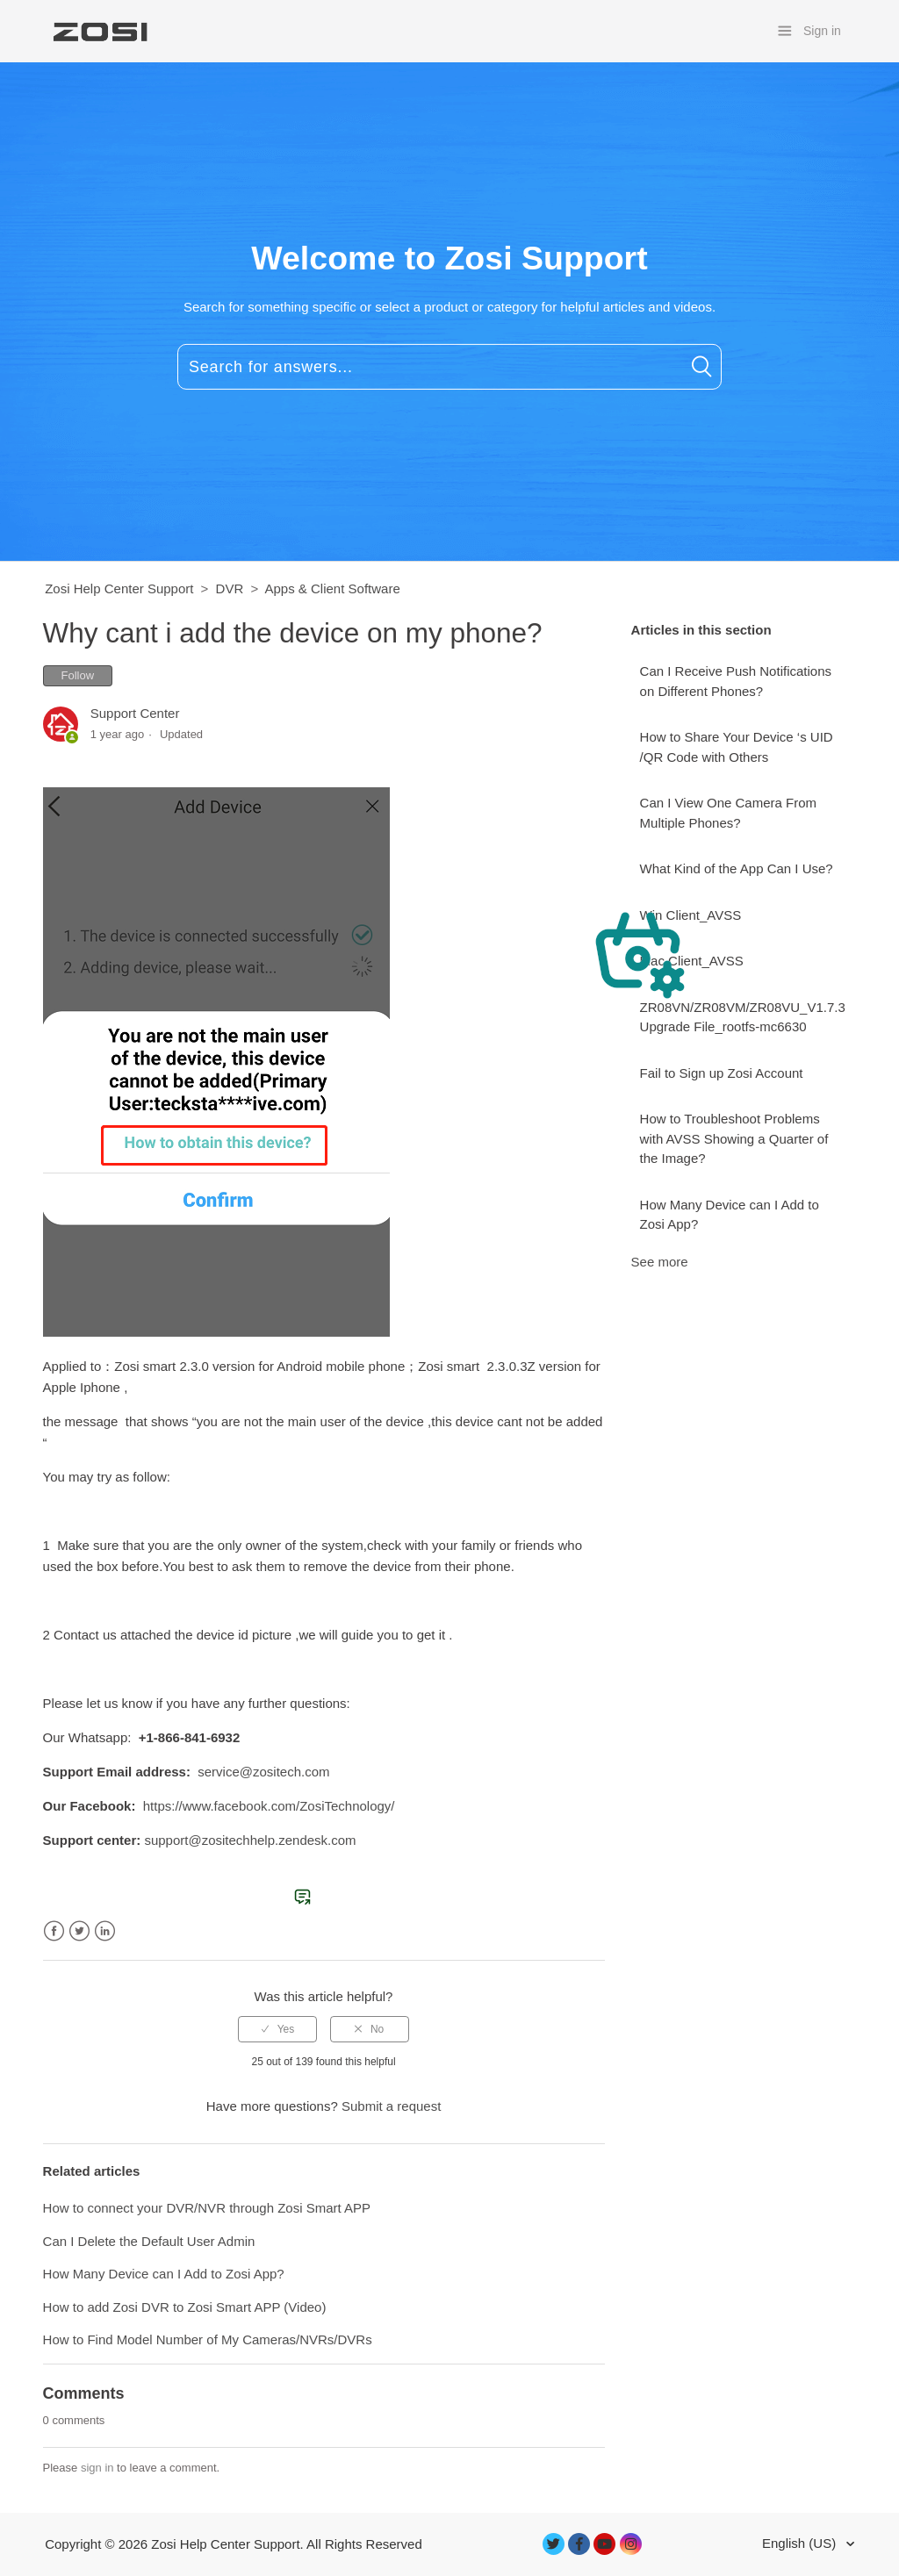 This screenshot has height=2576, width=899. I want to click on access shopping basket settings, so click(637, 950).